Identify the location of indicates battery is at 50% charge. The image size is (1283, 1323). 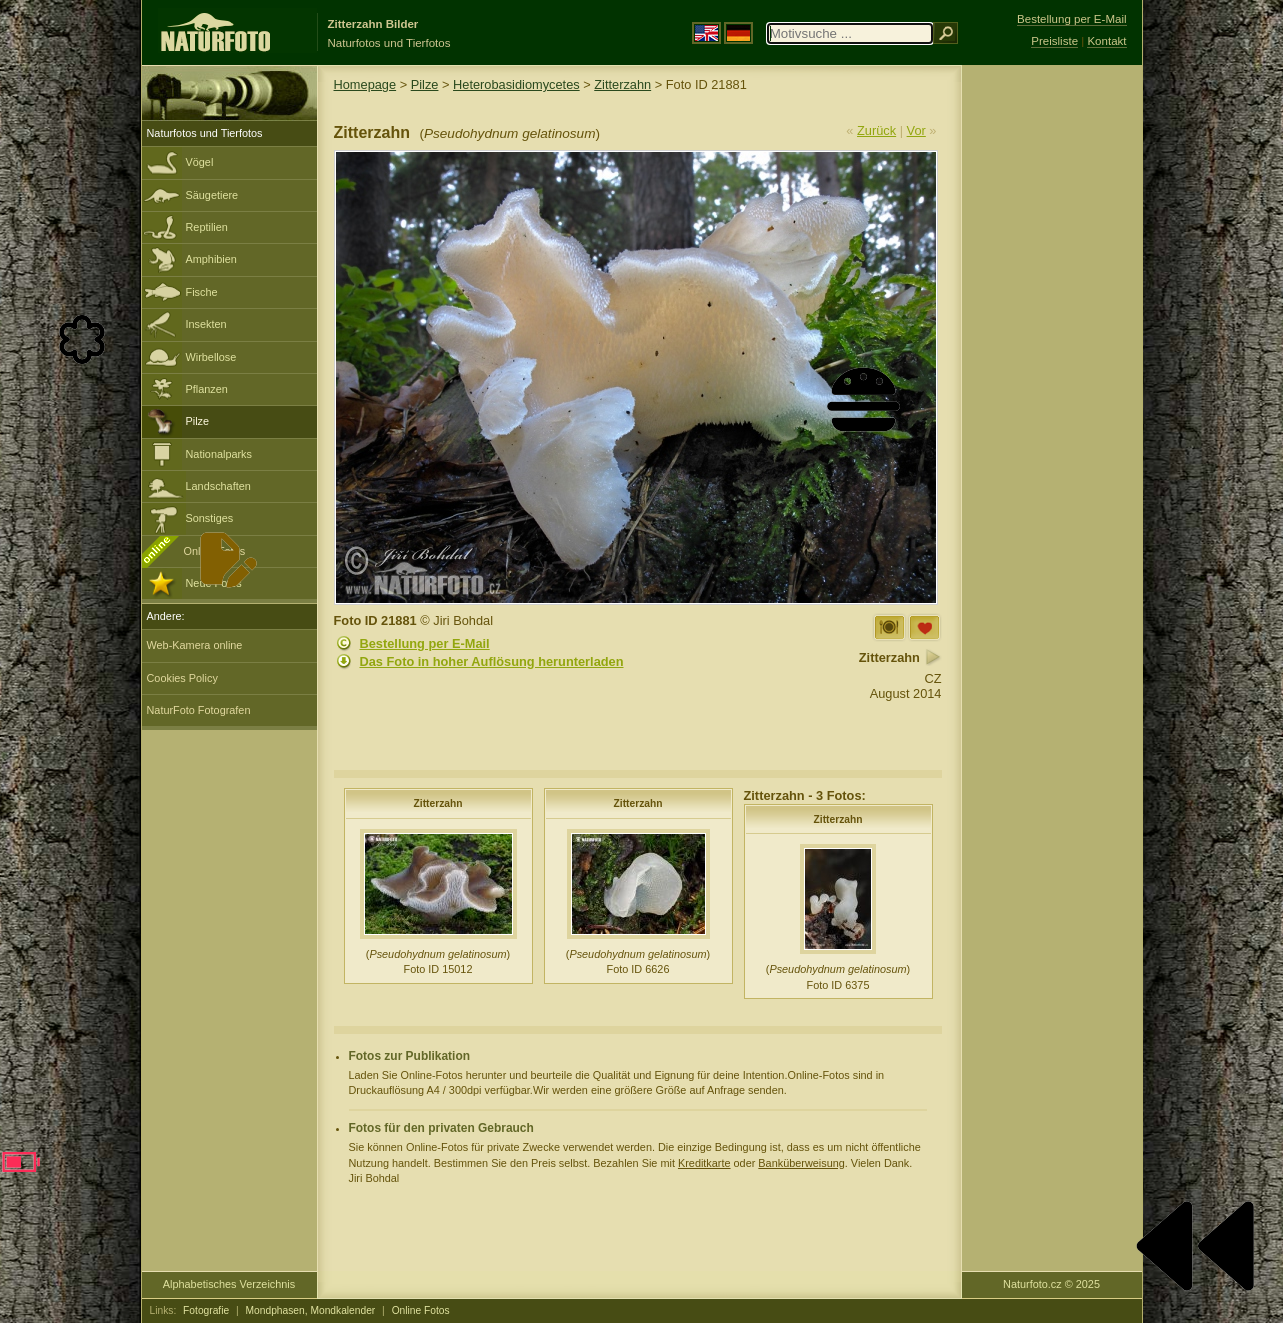
(21, 1162).